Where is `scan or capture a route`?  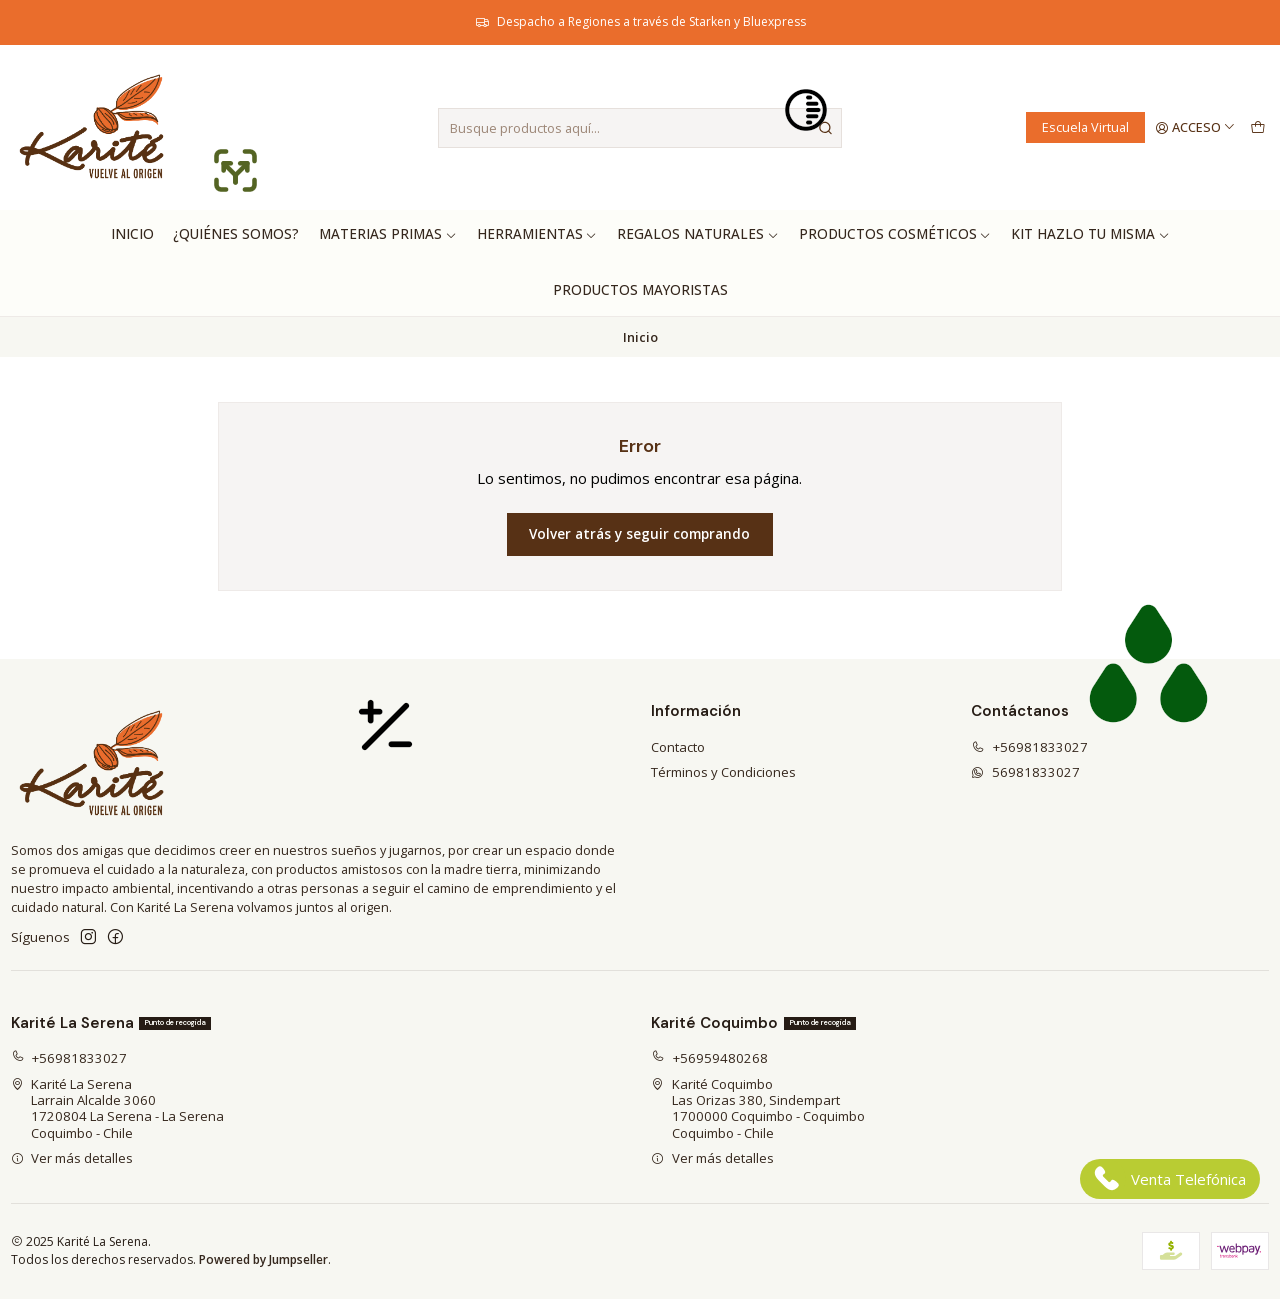
scan or capture a route is located at coordinates (235, 170).